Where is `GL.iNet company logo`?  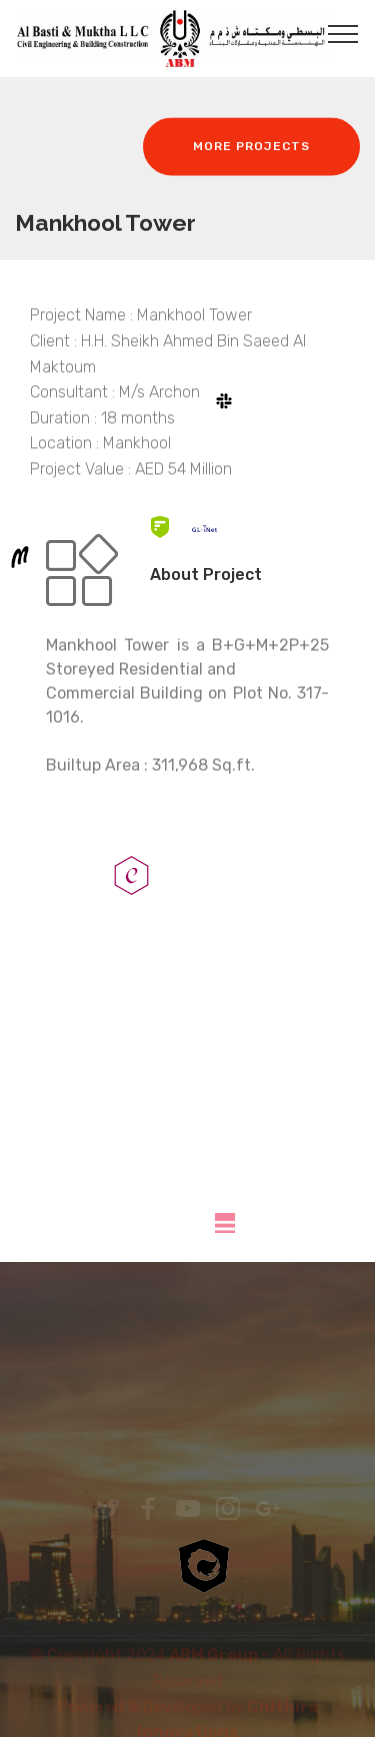
GL.iNet company logo is located at coordinates (204, 528).